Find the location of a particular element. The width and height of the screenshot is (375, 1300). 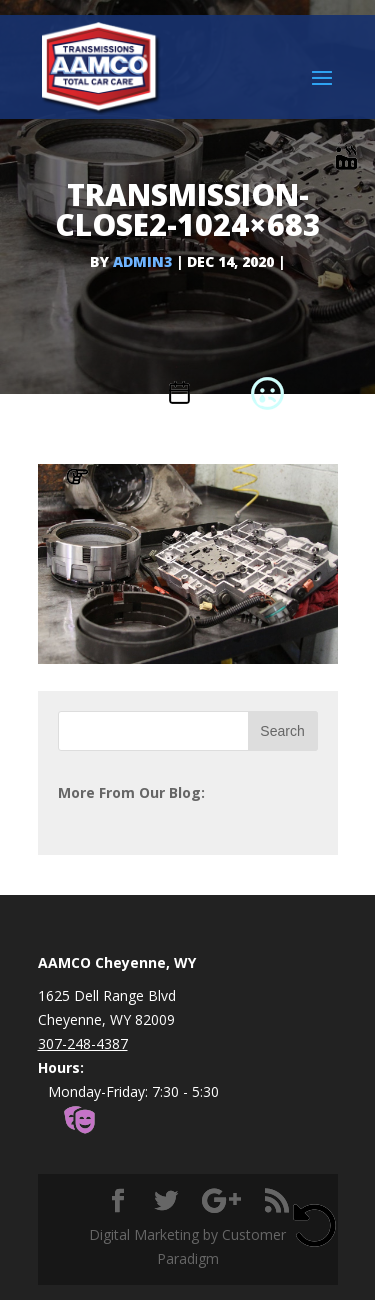

access theater or entertainment category is located at coordinates (80, 1120).